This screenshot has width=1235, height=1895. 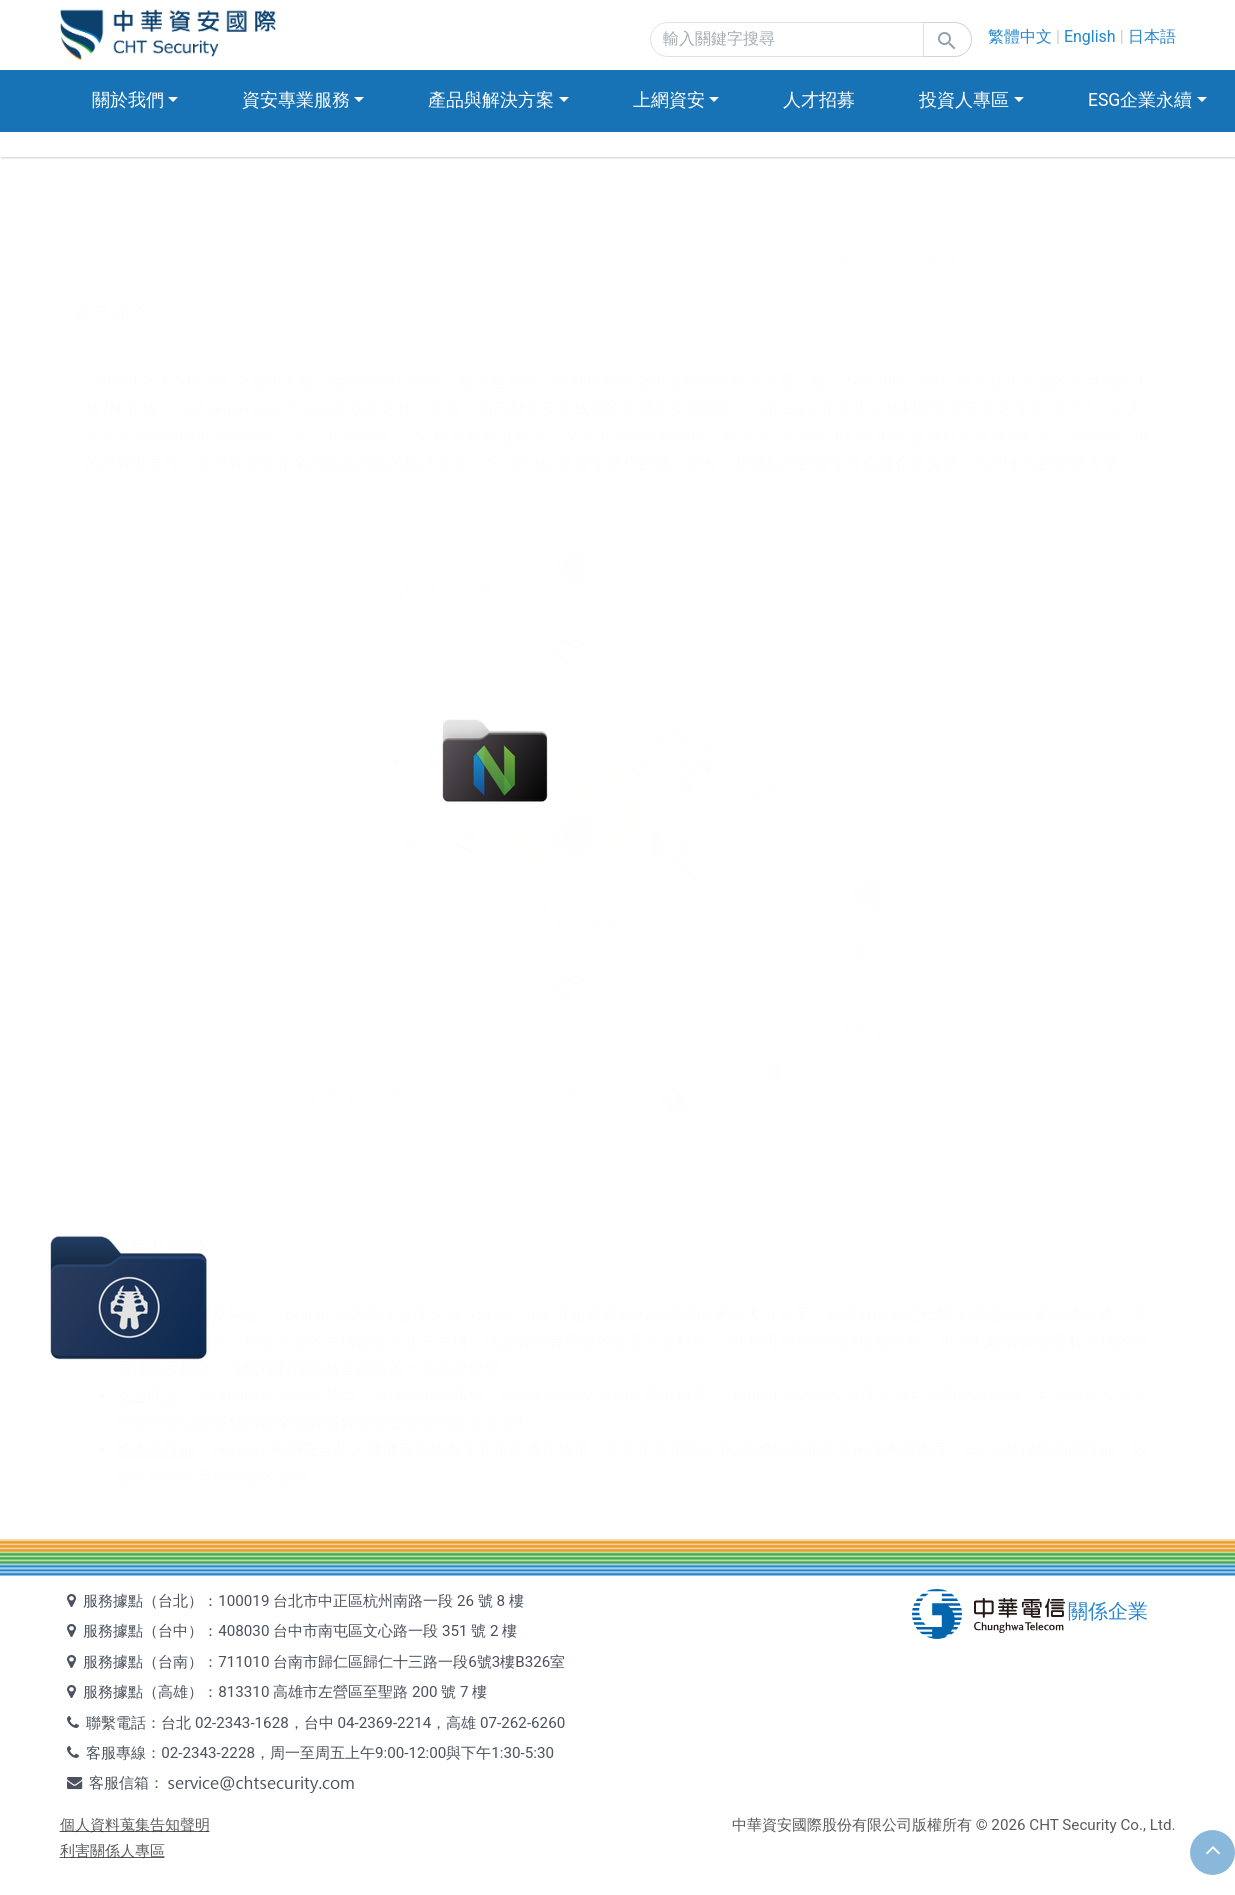 What do you see at coordinates (128, 1302) in the screenshot?
I see `open NoLimits roller coaster simulation files` at bounding box center [128, 1302].